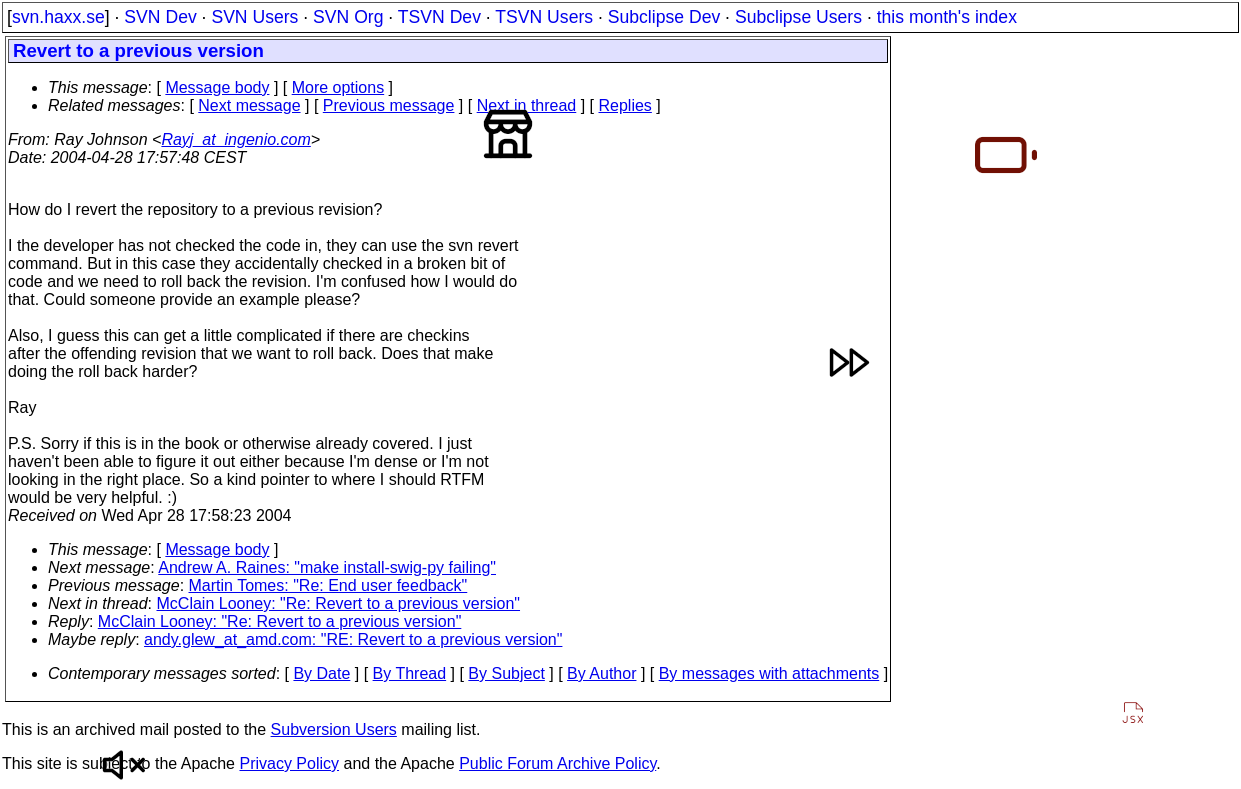 The height and width of the screenshot is (789, 1241). Describe the element at coordinates (1133, 713) in the screenshot. I see `jsx file type indicator` at that location.